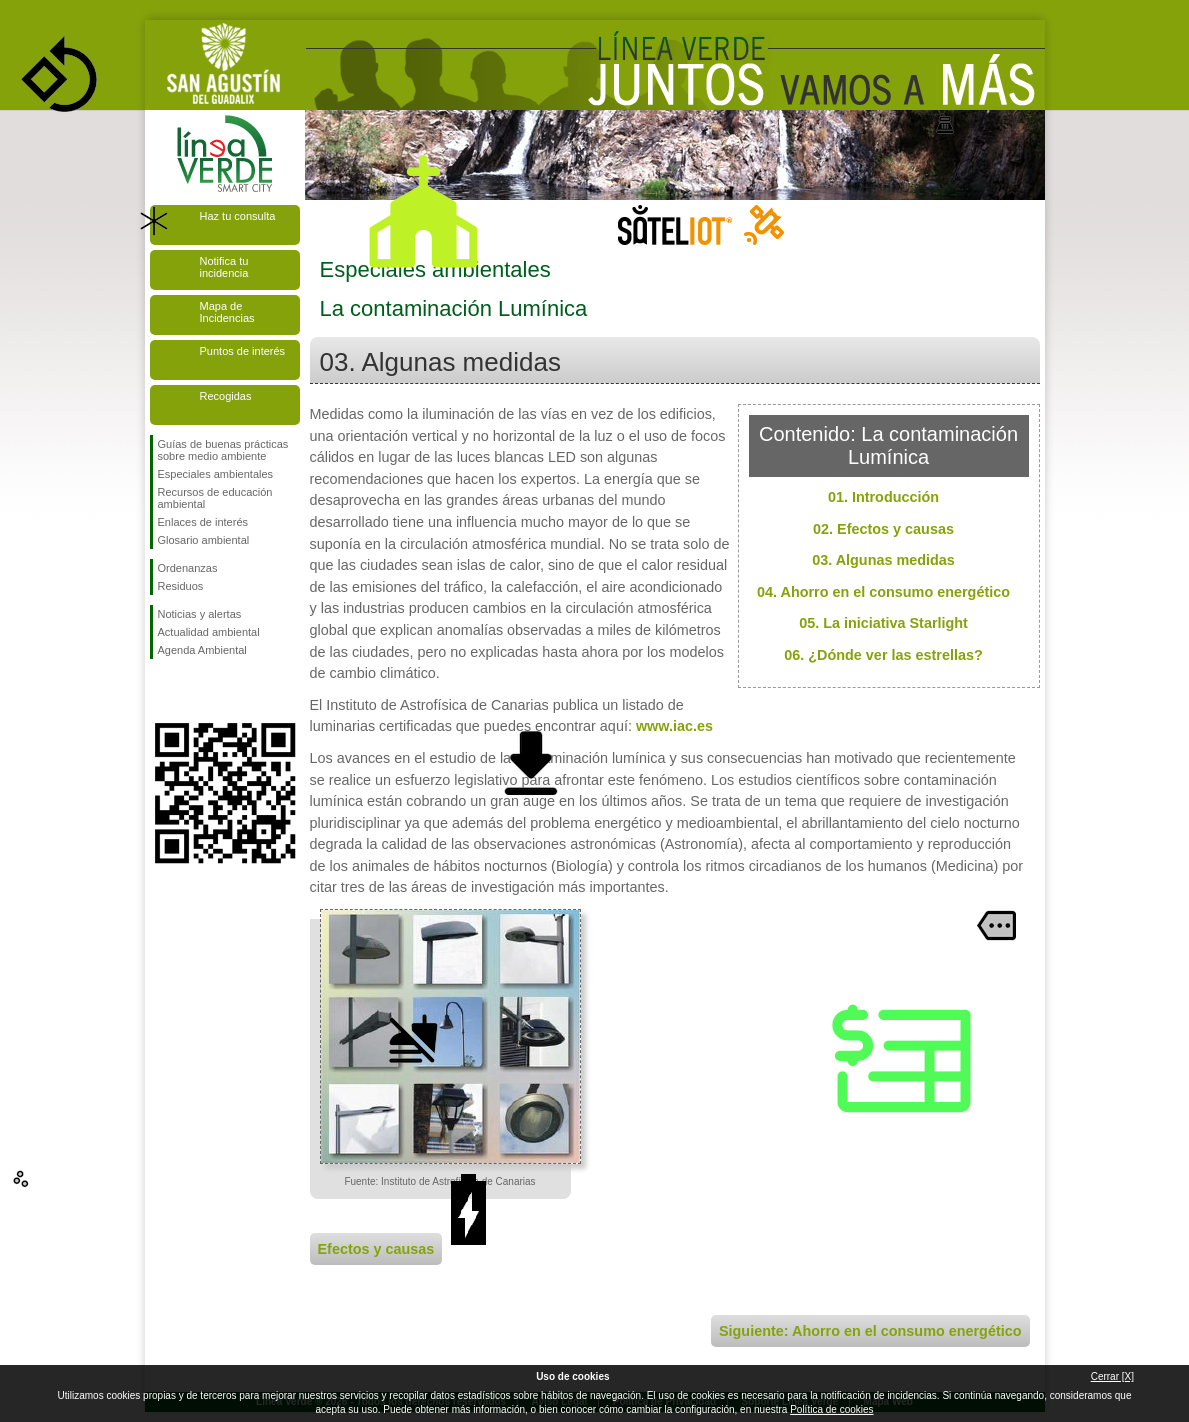 This screenshot has width=1189, height=1422. I want to click on rotate image 90 degrees counterclockwise, so click(61, 76).